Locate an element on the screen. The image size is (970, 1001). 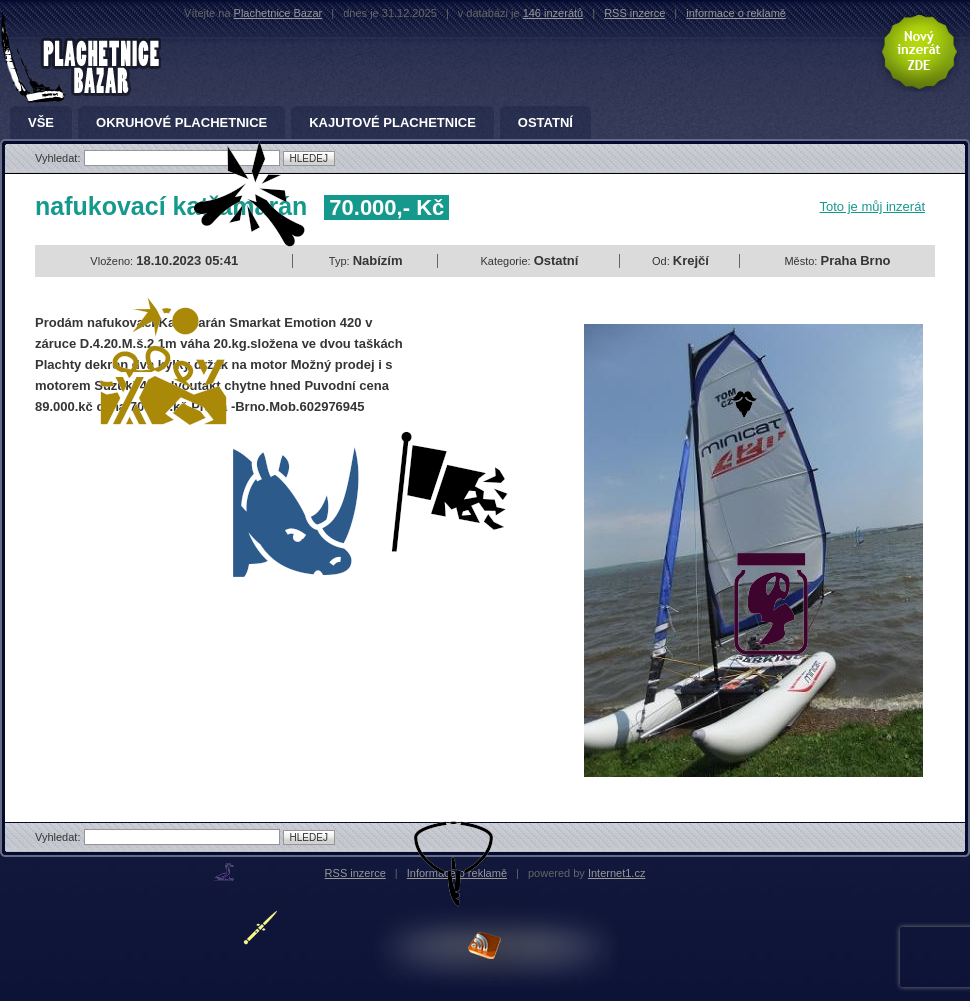
represents a weapon or blade item in a game inventory is located at coordinates (260, 927).